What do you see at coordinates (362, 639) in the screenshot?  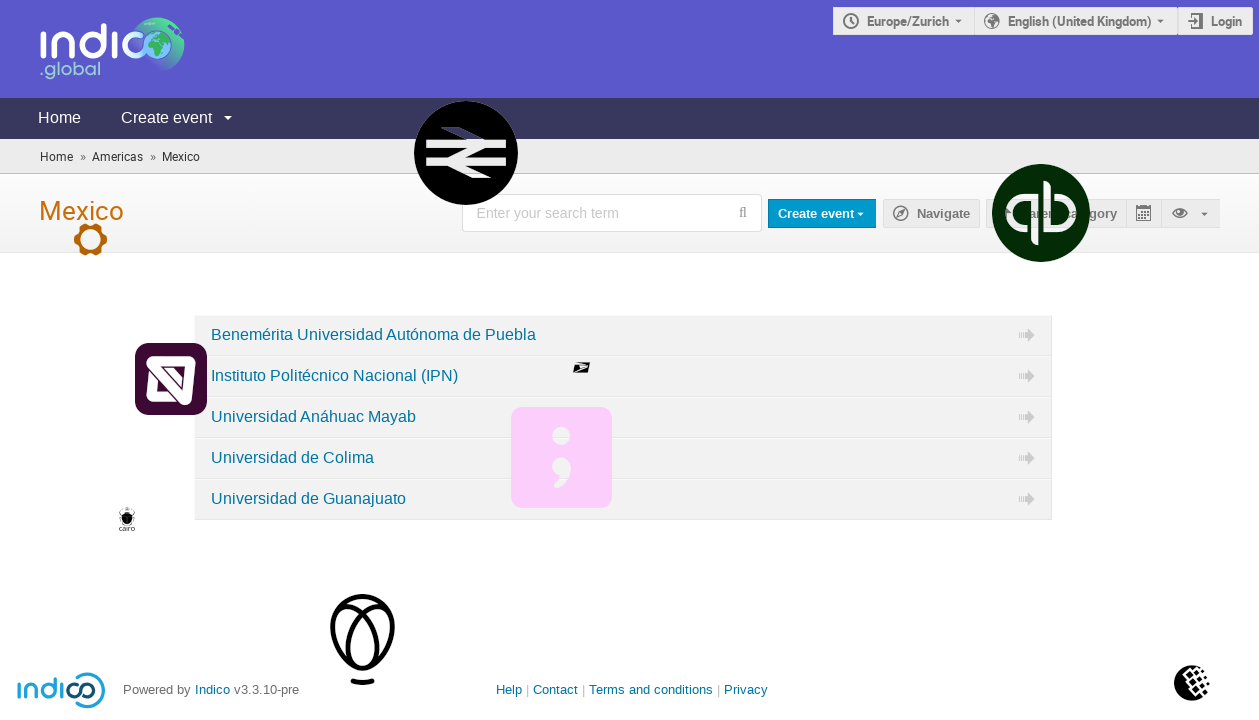 I see `open the Uphold app` at bounding box center [362, 639].